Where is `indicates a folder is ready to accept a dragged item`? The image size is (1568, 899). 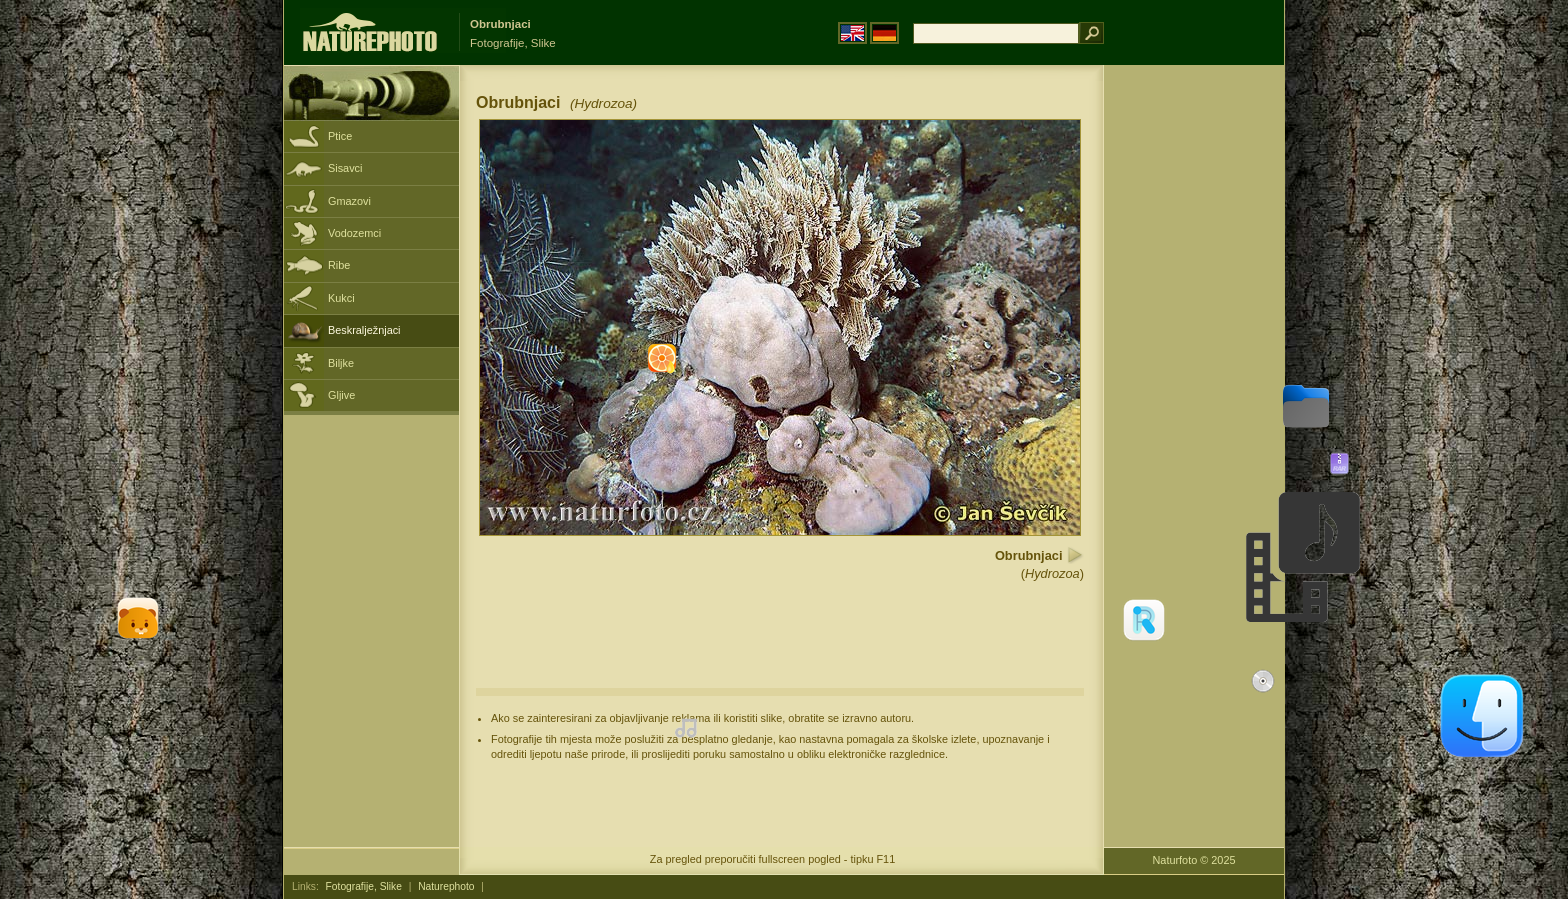 indicates a folder is ready to accept a dragged item is located at coordinates (1306, 406).